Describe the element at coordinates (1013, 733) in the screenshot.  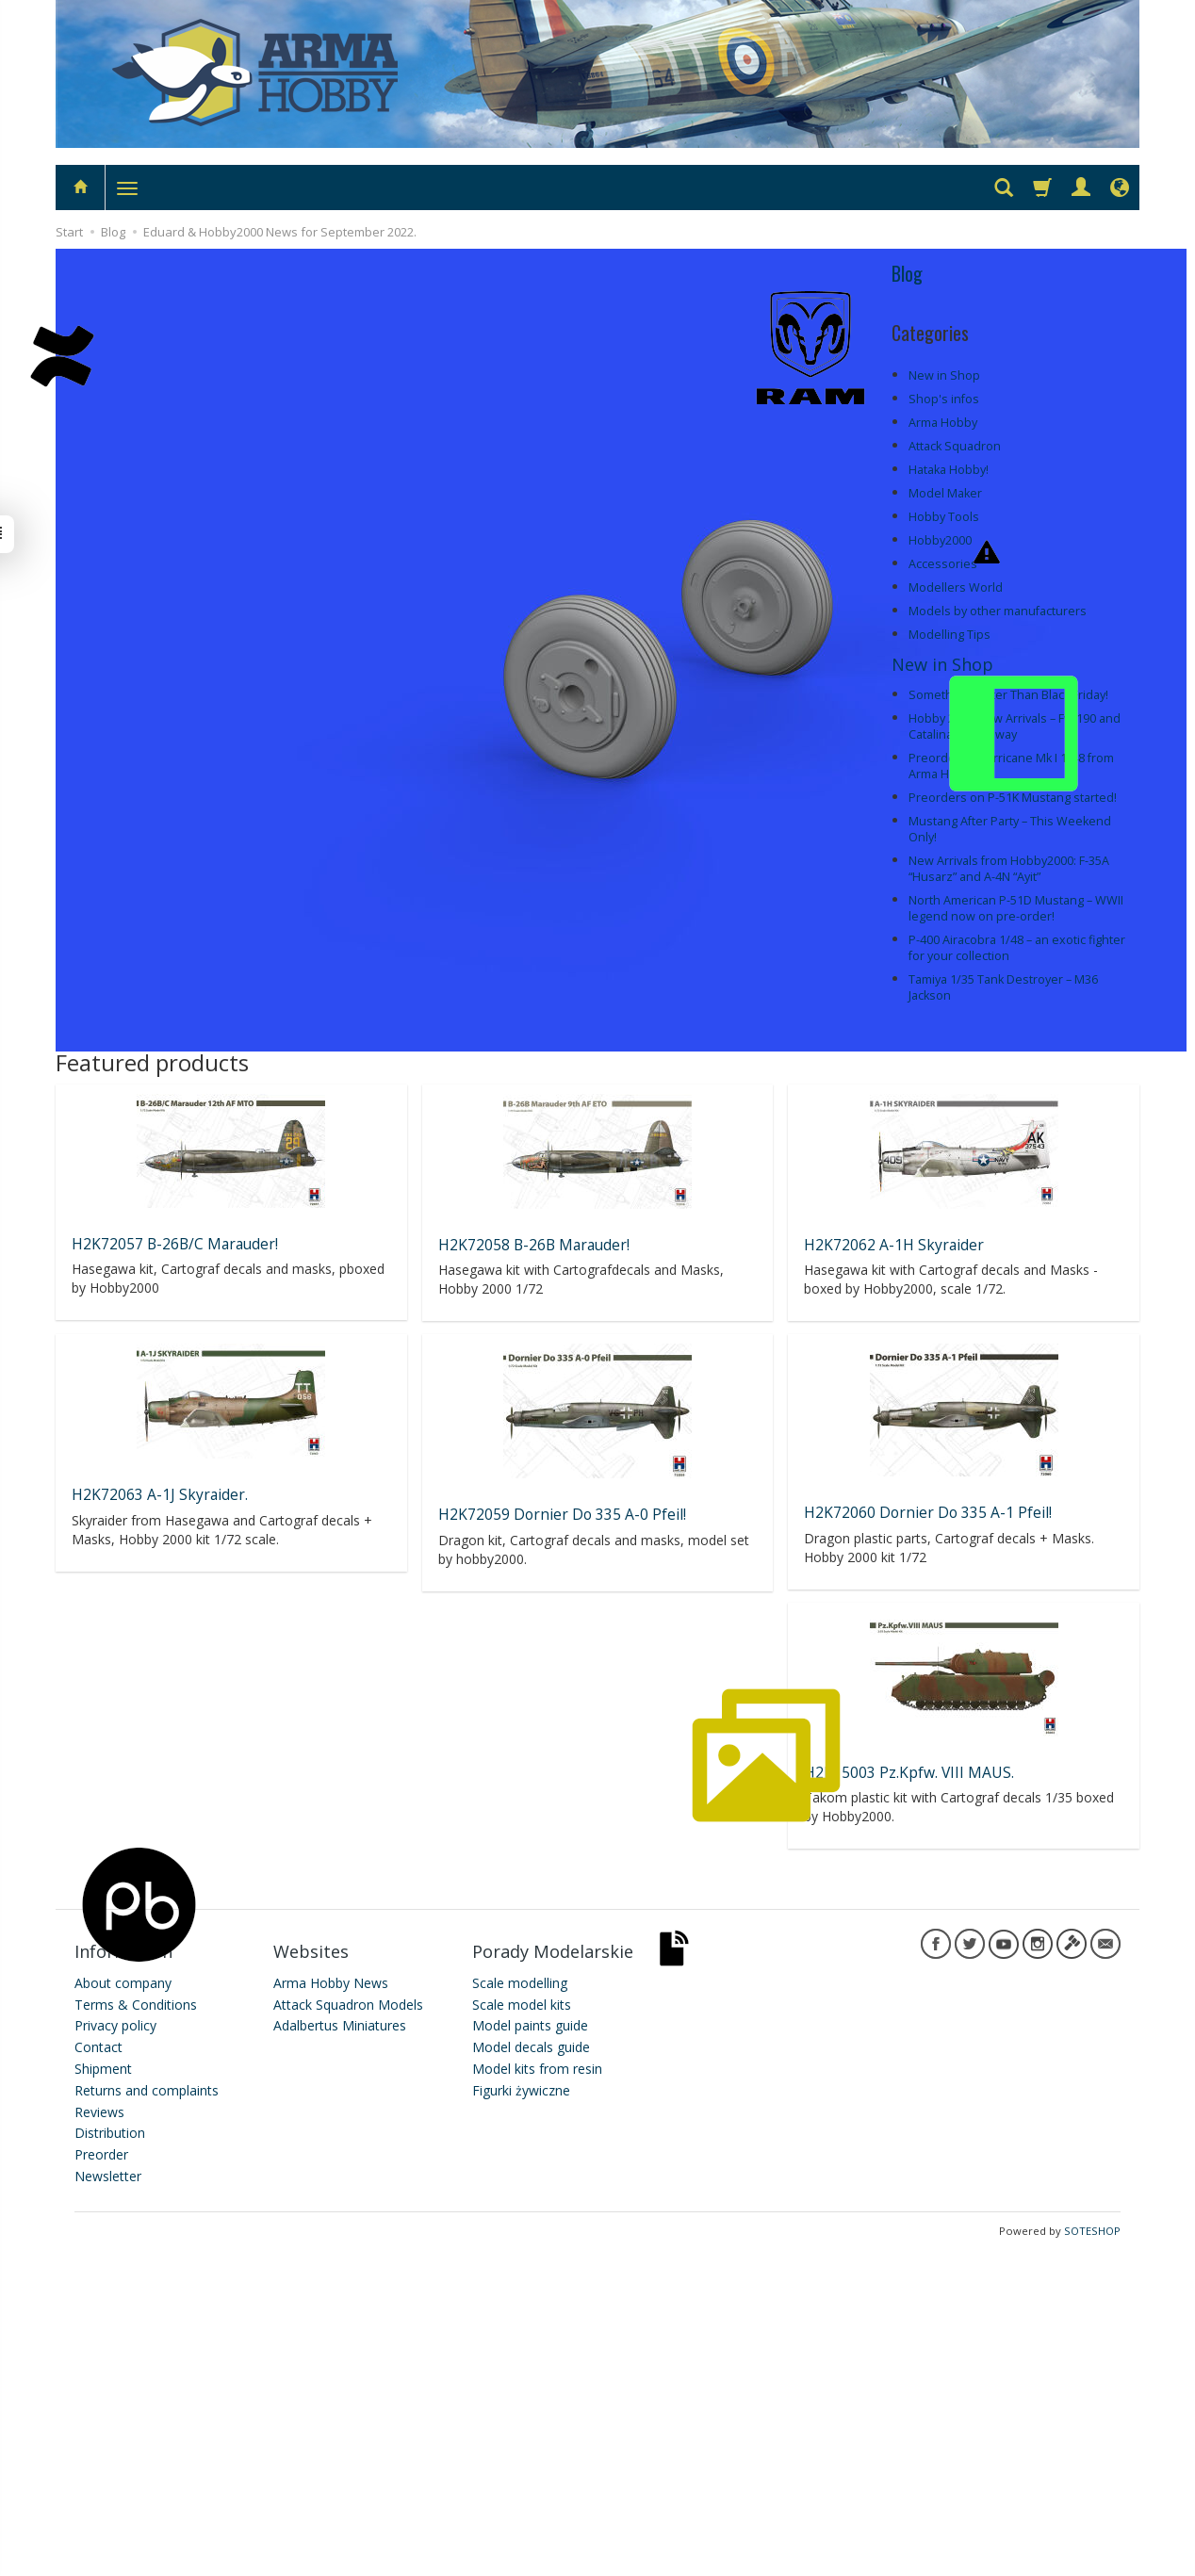
I see `toggle the sidebar panel` at that location.